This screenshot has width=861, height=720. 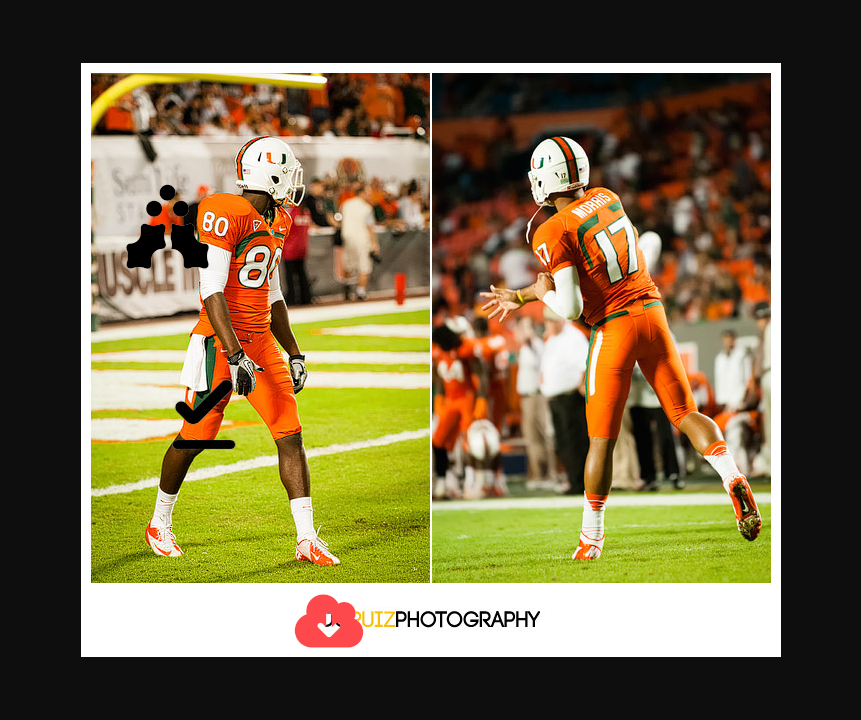 I want to click on download complete, so click(x=204, y=413).